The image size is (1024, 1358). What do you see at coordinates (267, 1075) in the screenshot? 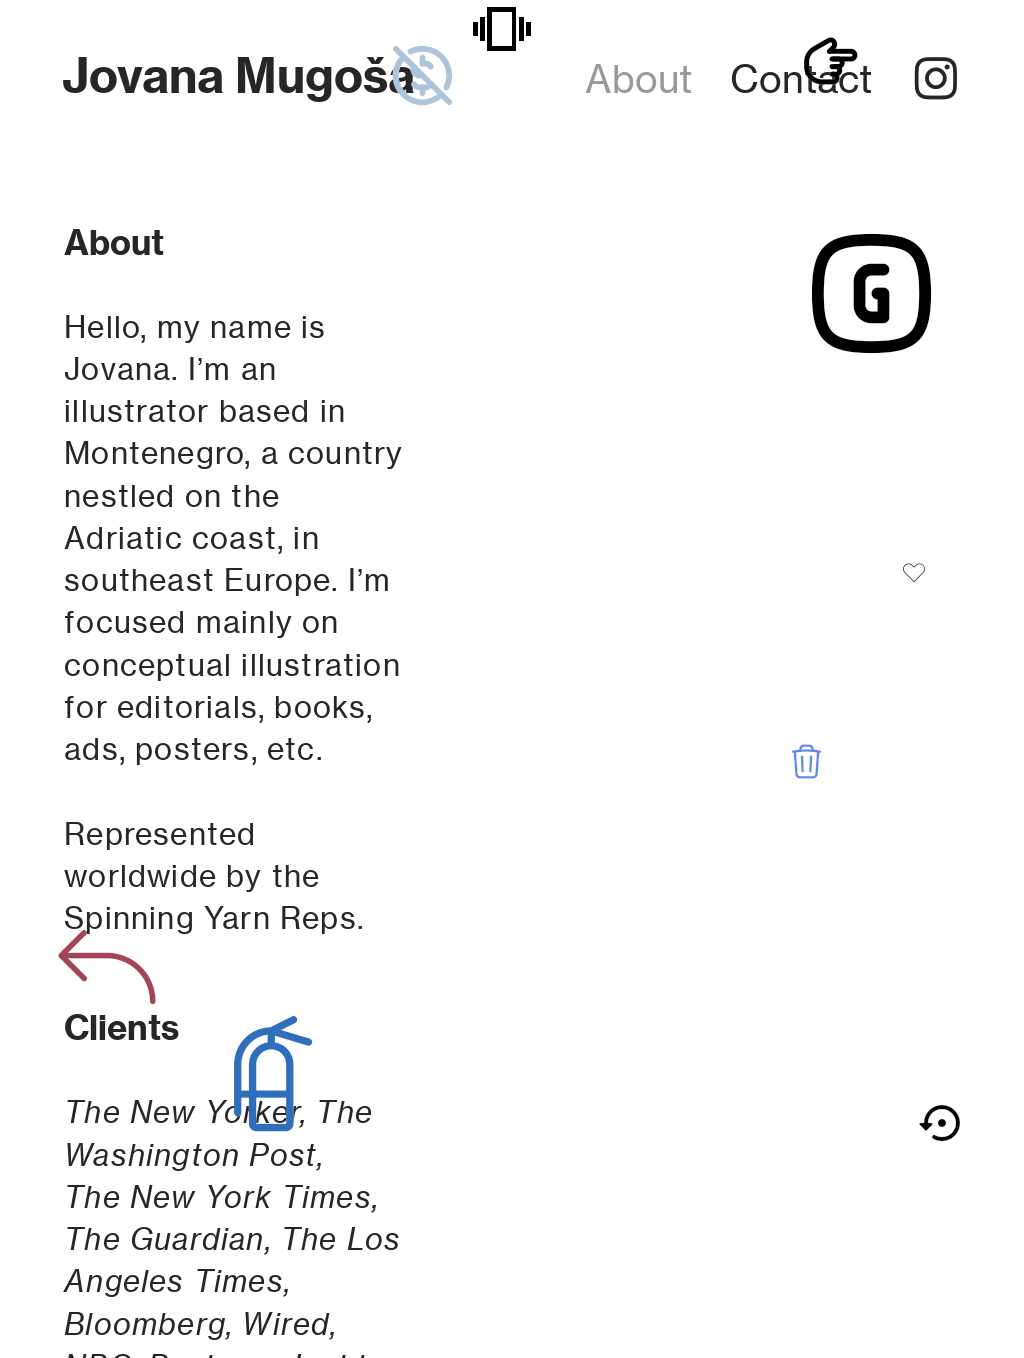
I see `access fire safety information` at bounding box center [267, 1075].